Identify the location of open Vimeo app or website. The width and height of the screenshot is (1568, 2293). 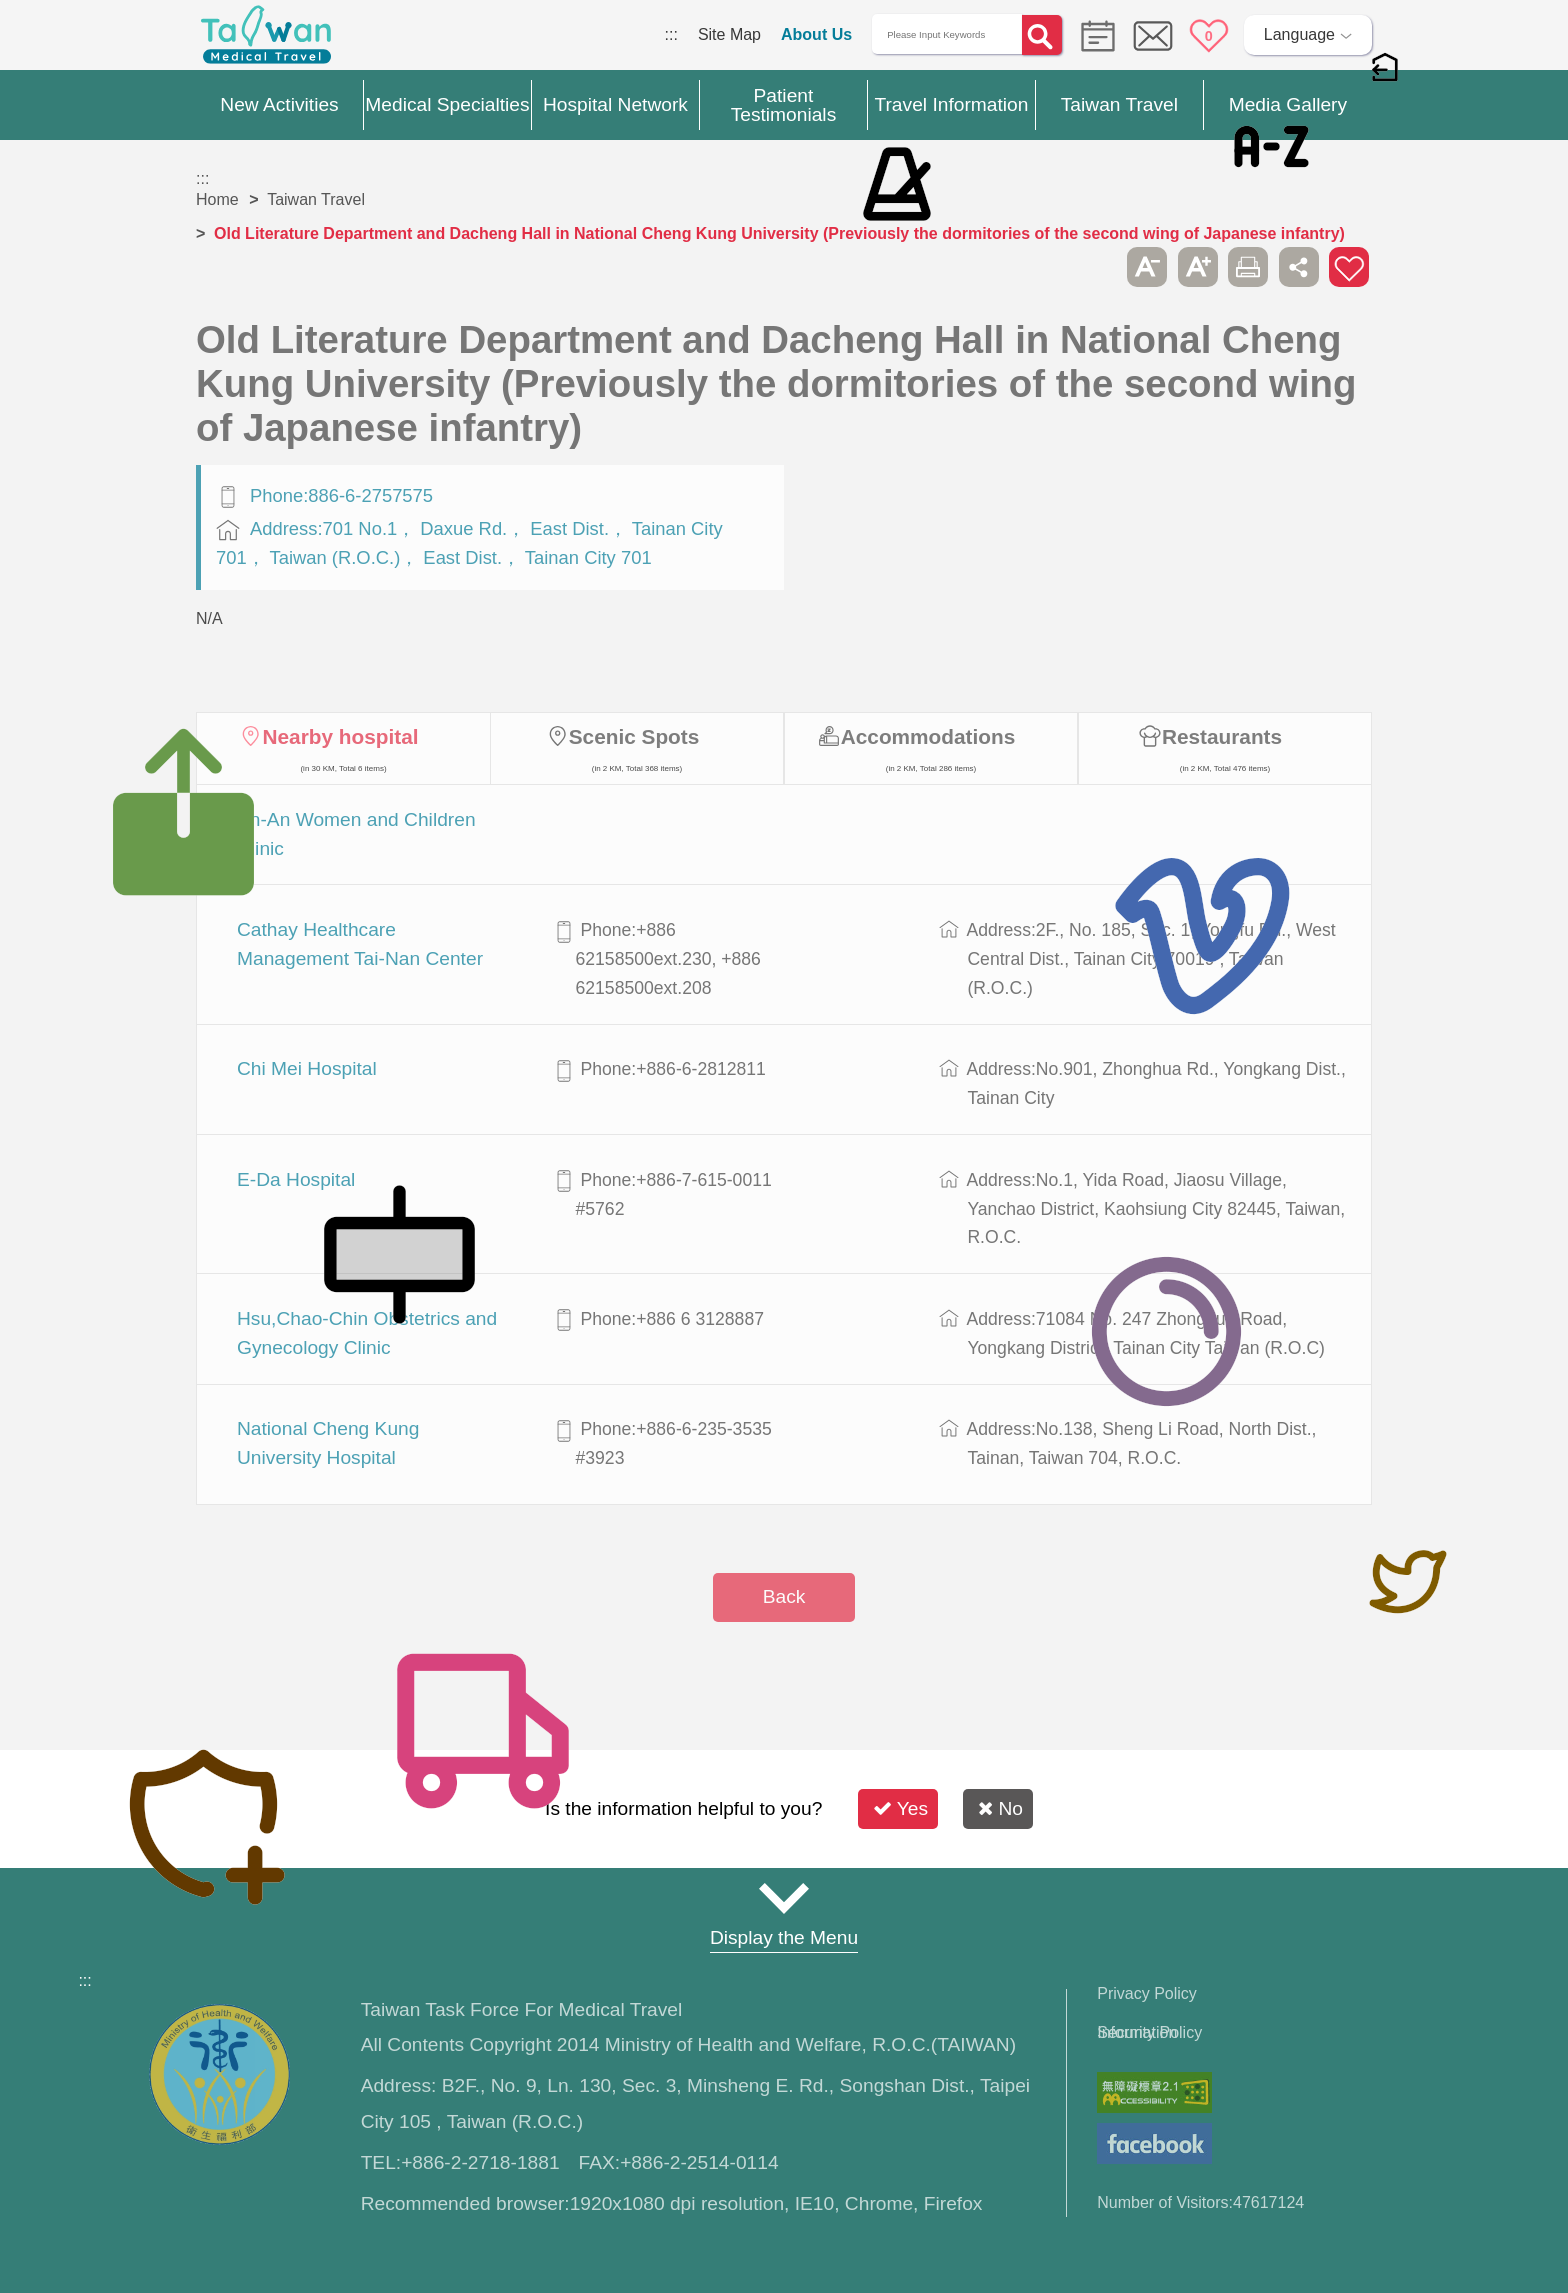
(1202, 936).